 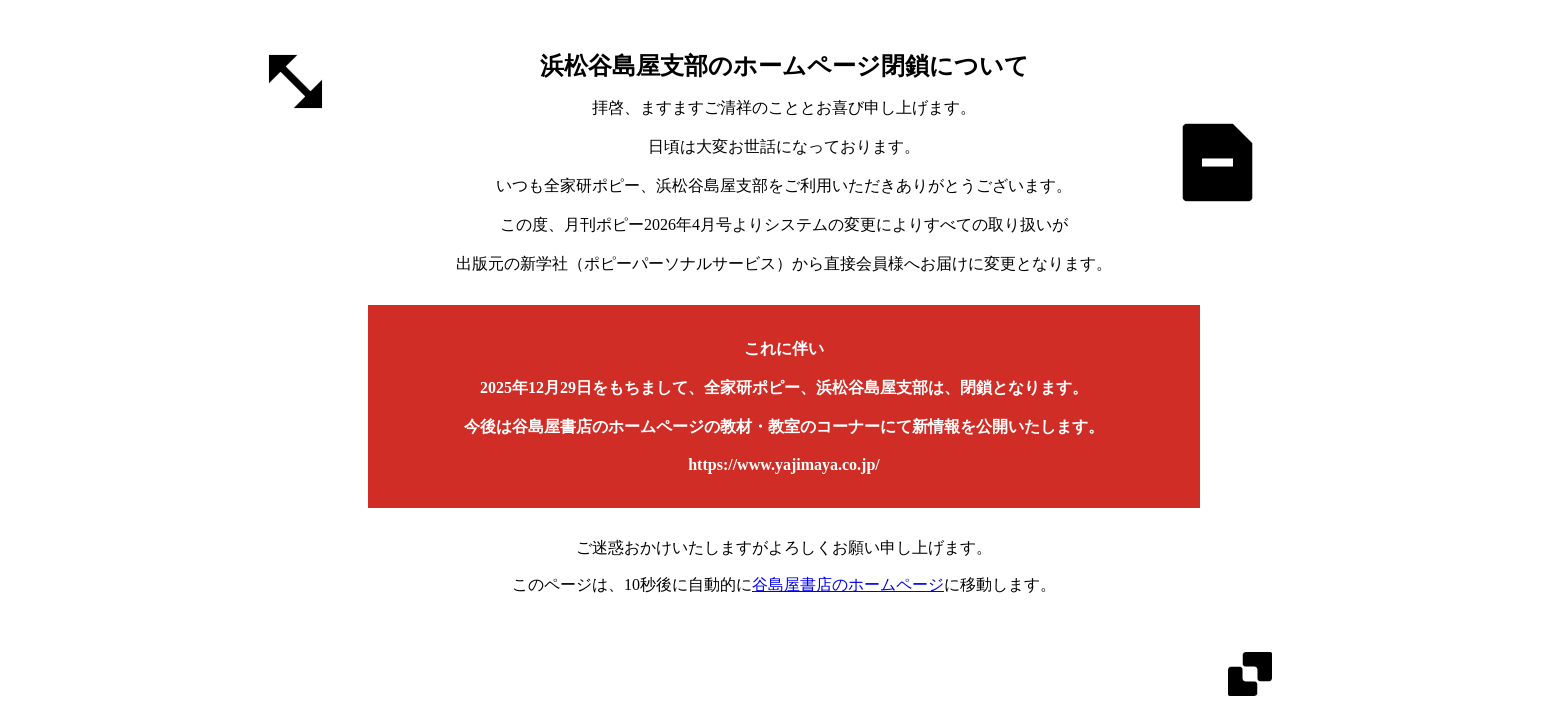 What do you see at coordinates (1217, 162) in the screenshot?
I see `reduce or compress file size` at bounding box center [1217, 162].